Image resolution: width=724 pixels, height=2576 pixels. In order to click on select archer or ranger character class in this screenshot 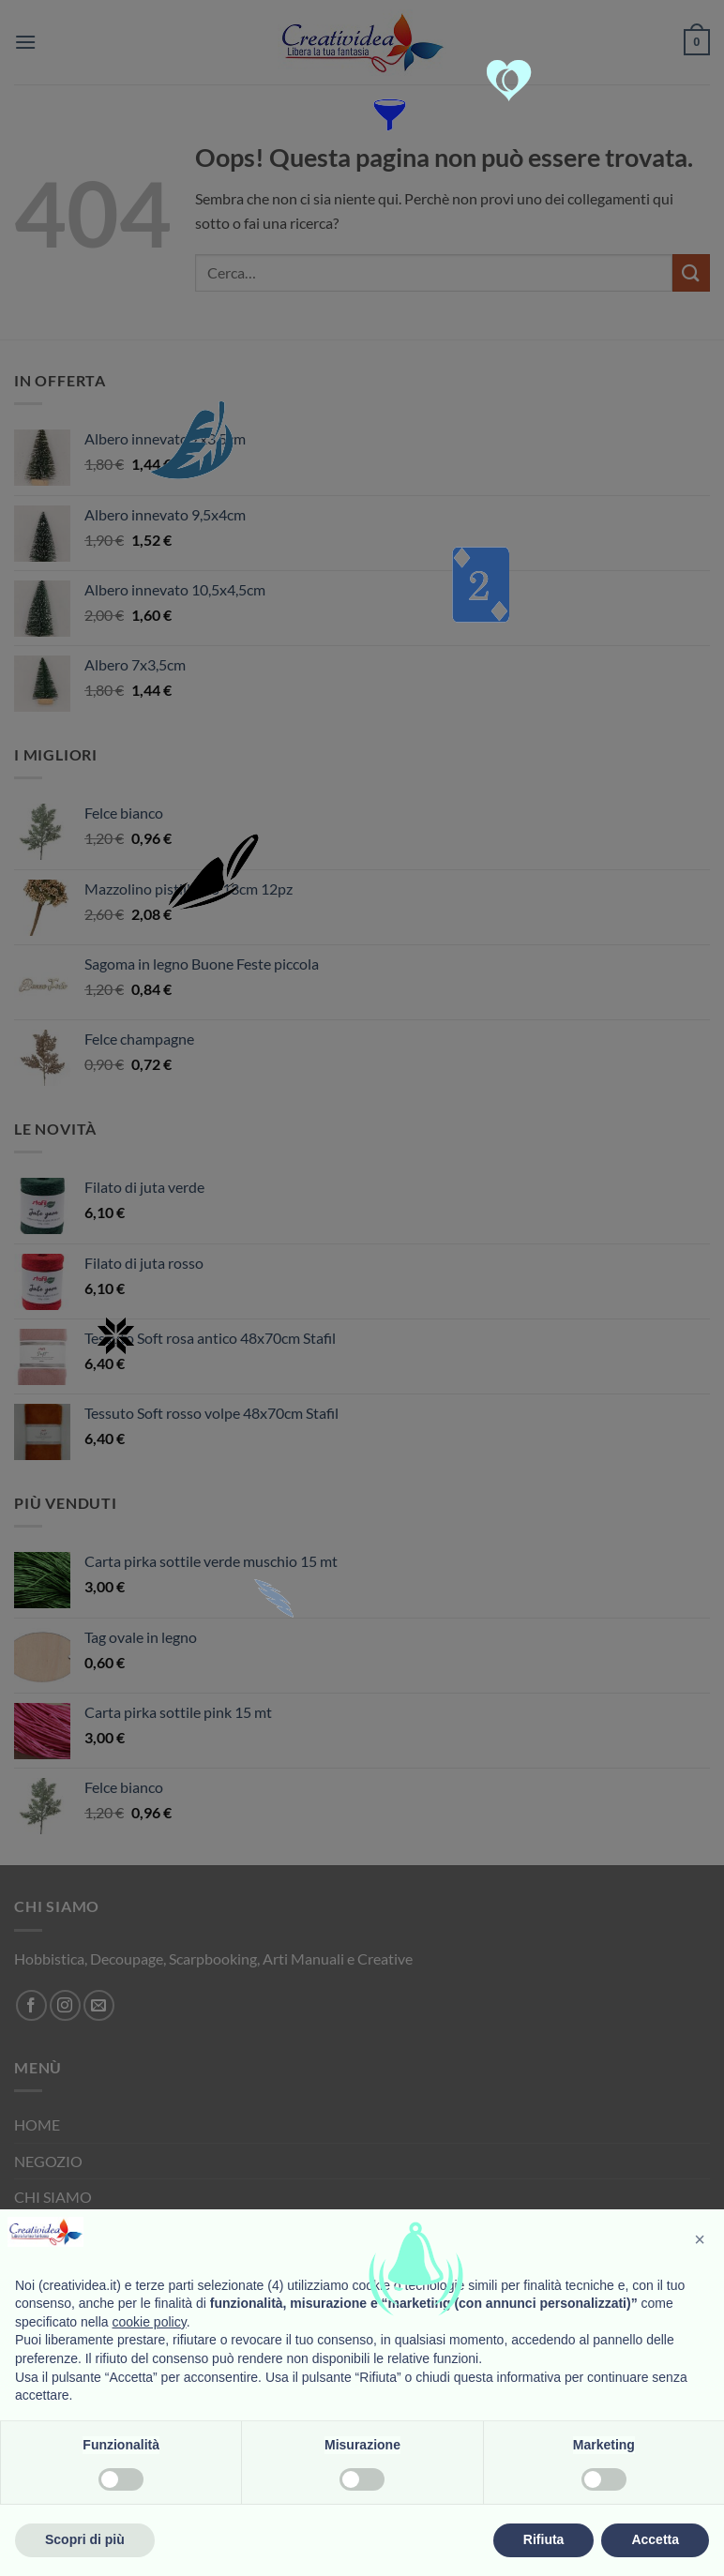, I will do `click(212, 873)`.